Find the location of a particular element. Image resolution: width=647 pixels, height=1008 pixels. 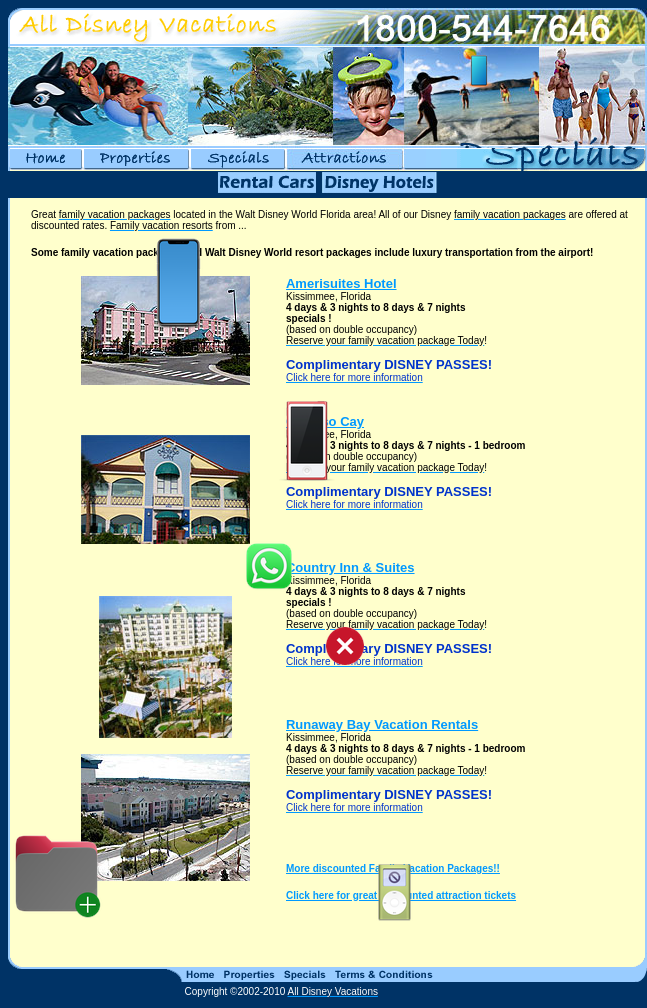

enable mobile hotspot sharing is located at coordinates (479, 72).